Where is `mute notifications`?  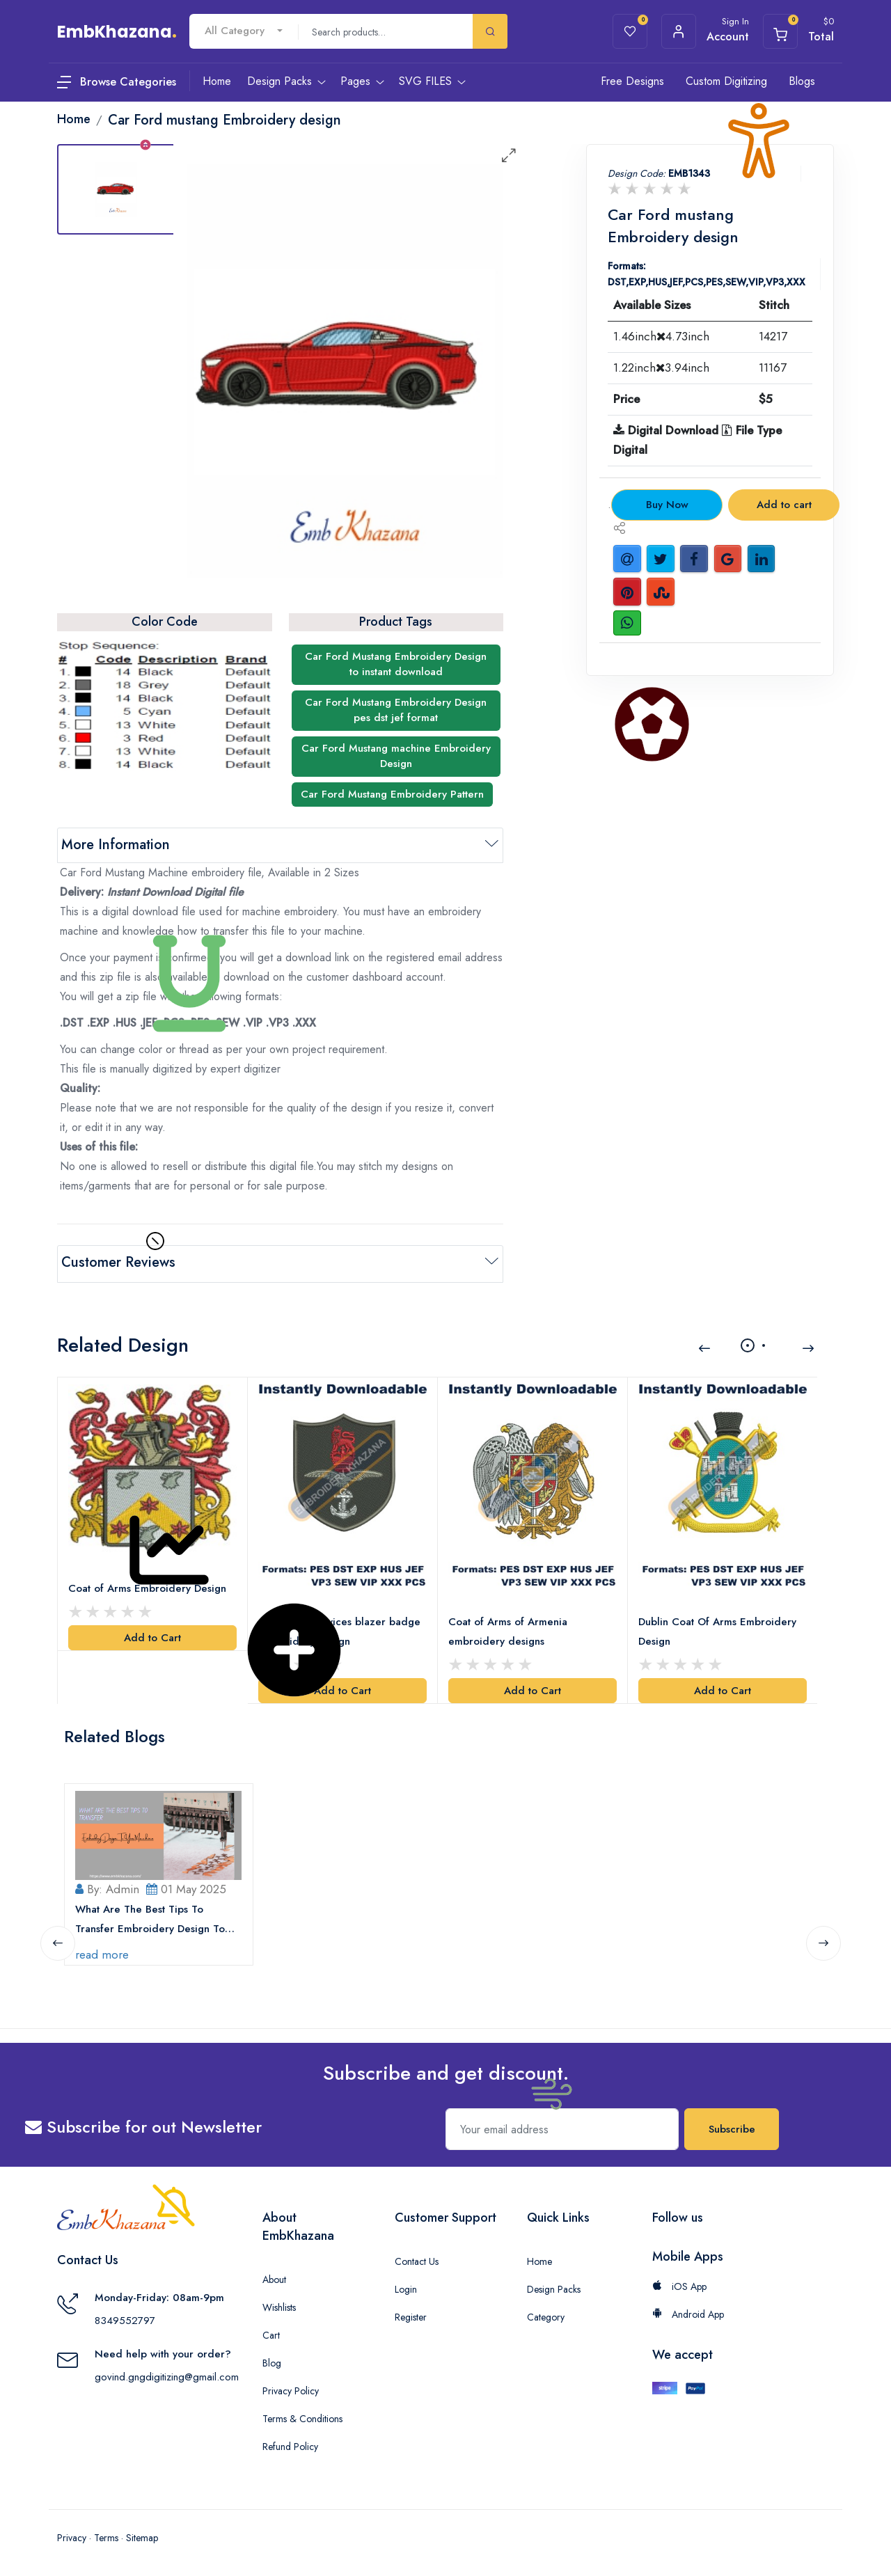
mute notifications is located at coordinates (173, 2205).